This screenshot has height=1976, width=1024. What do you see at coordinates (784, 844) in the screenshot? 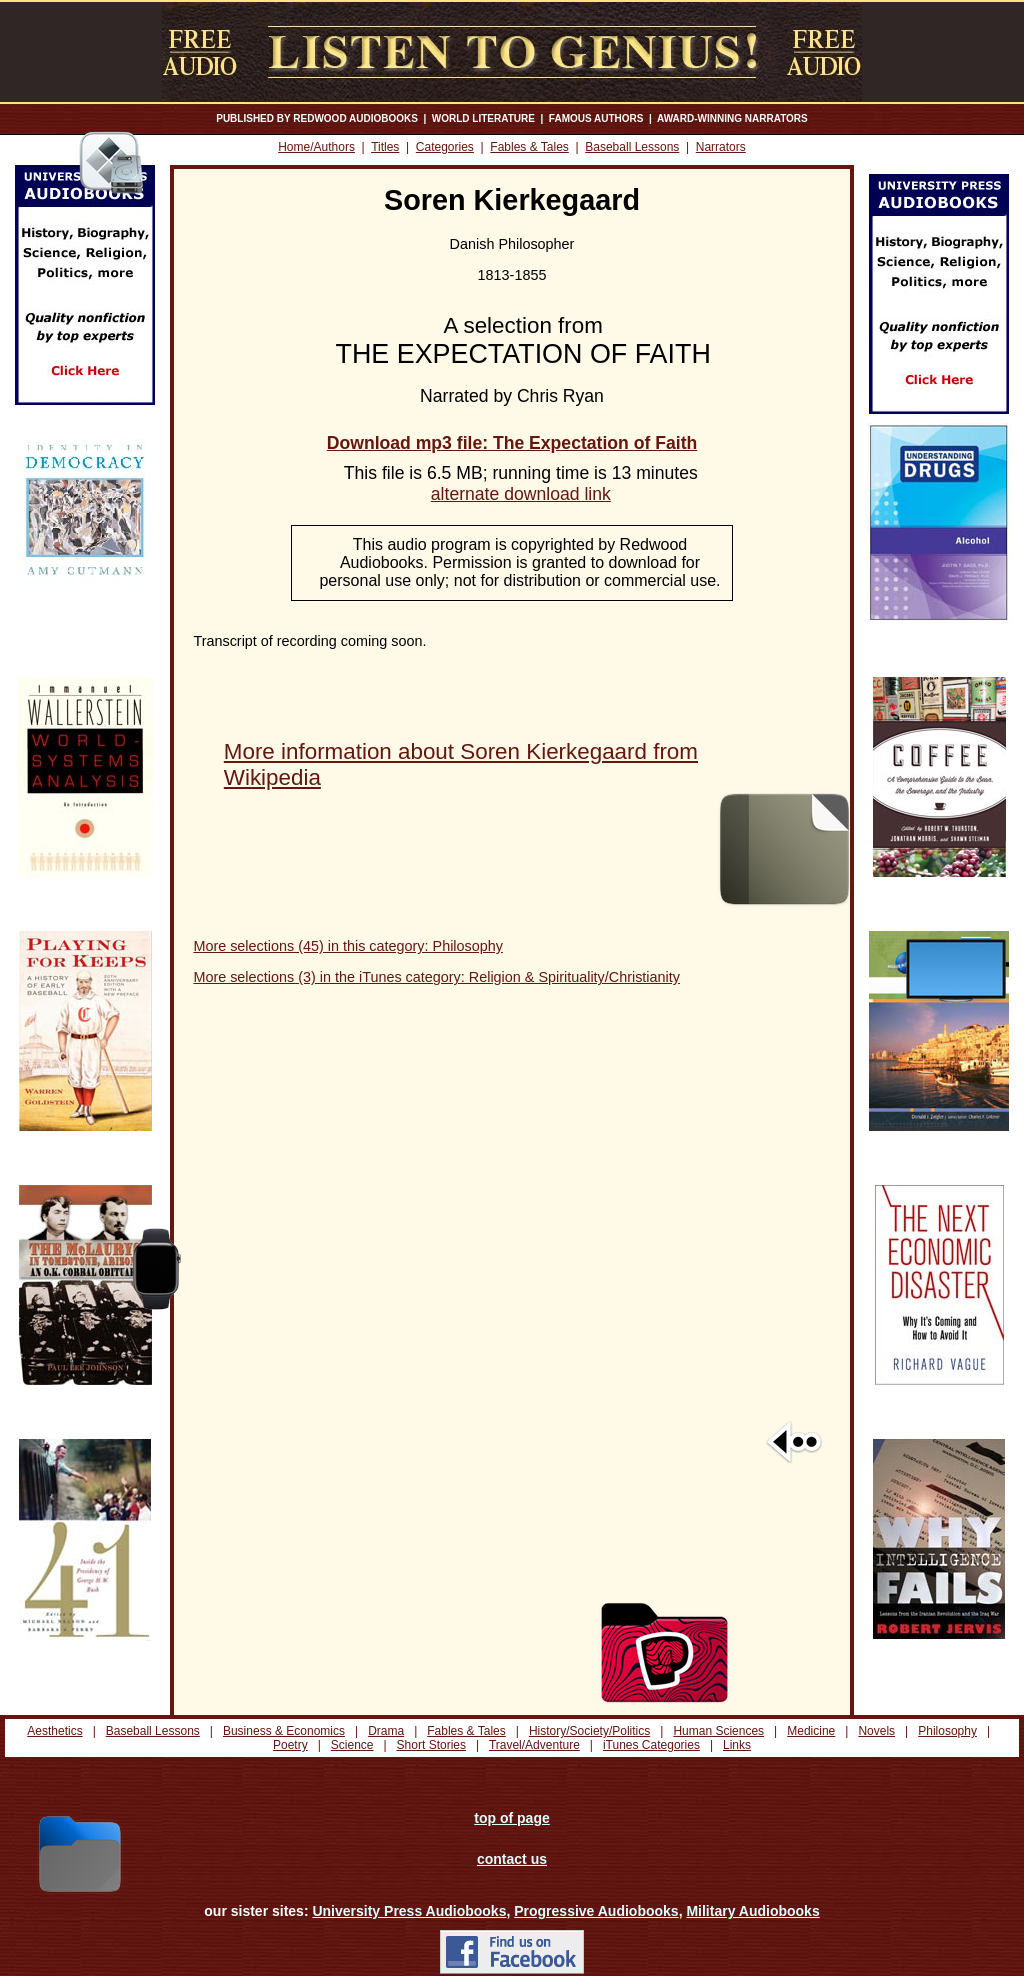
I see `change desktop wallpaper settings` at bounding box center [784, 844].